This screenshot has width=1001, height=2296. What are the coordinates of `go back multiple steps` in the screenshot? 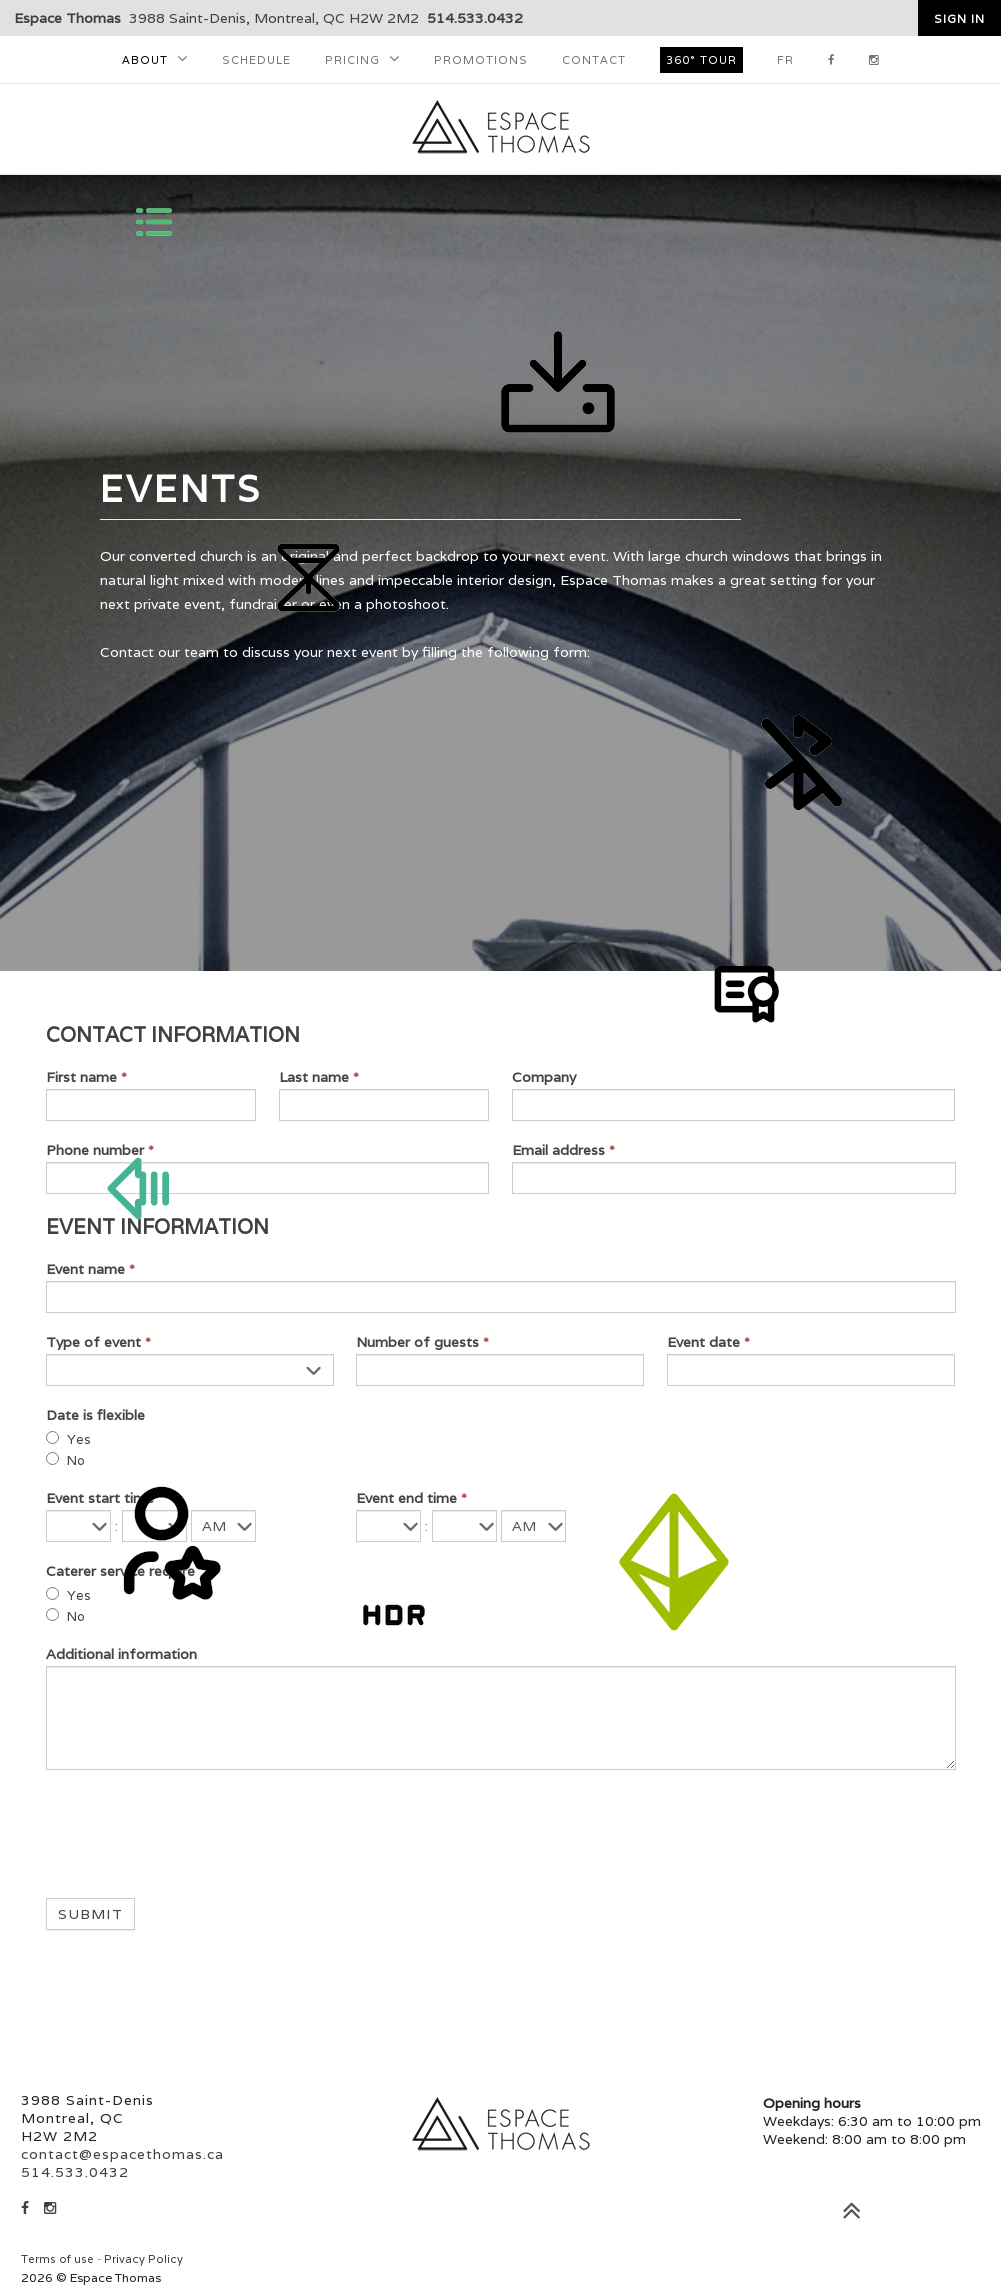 It's located at (140, 1188).